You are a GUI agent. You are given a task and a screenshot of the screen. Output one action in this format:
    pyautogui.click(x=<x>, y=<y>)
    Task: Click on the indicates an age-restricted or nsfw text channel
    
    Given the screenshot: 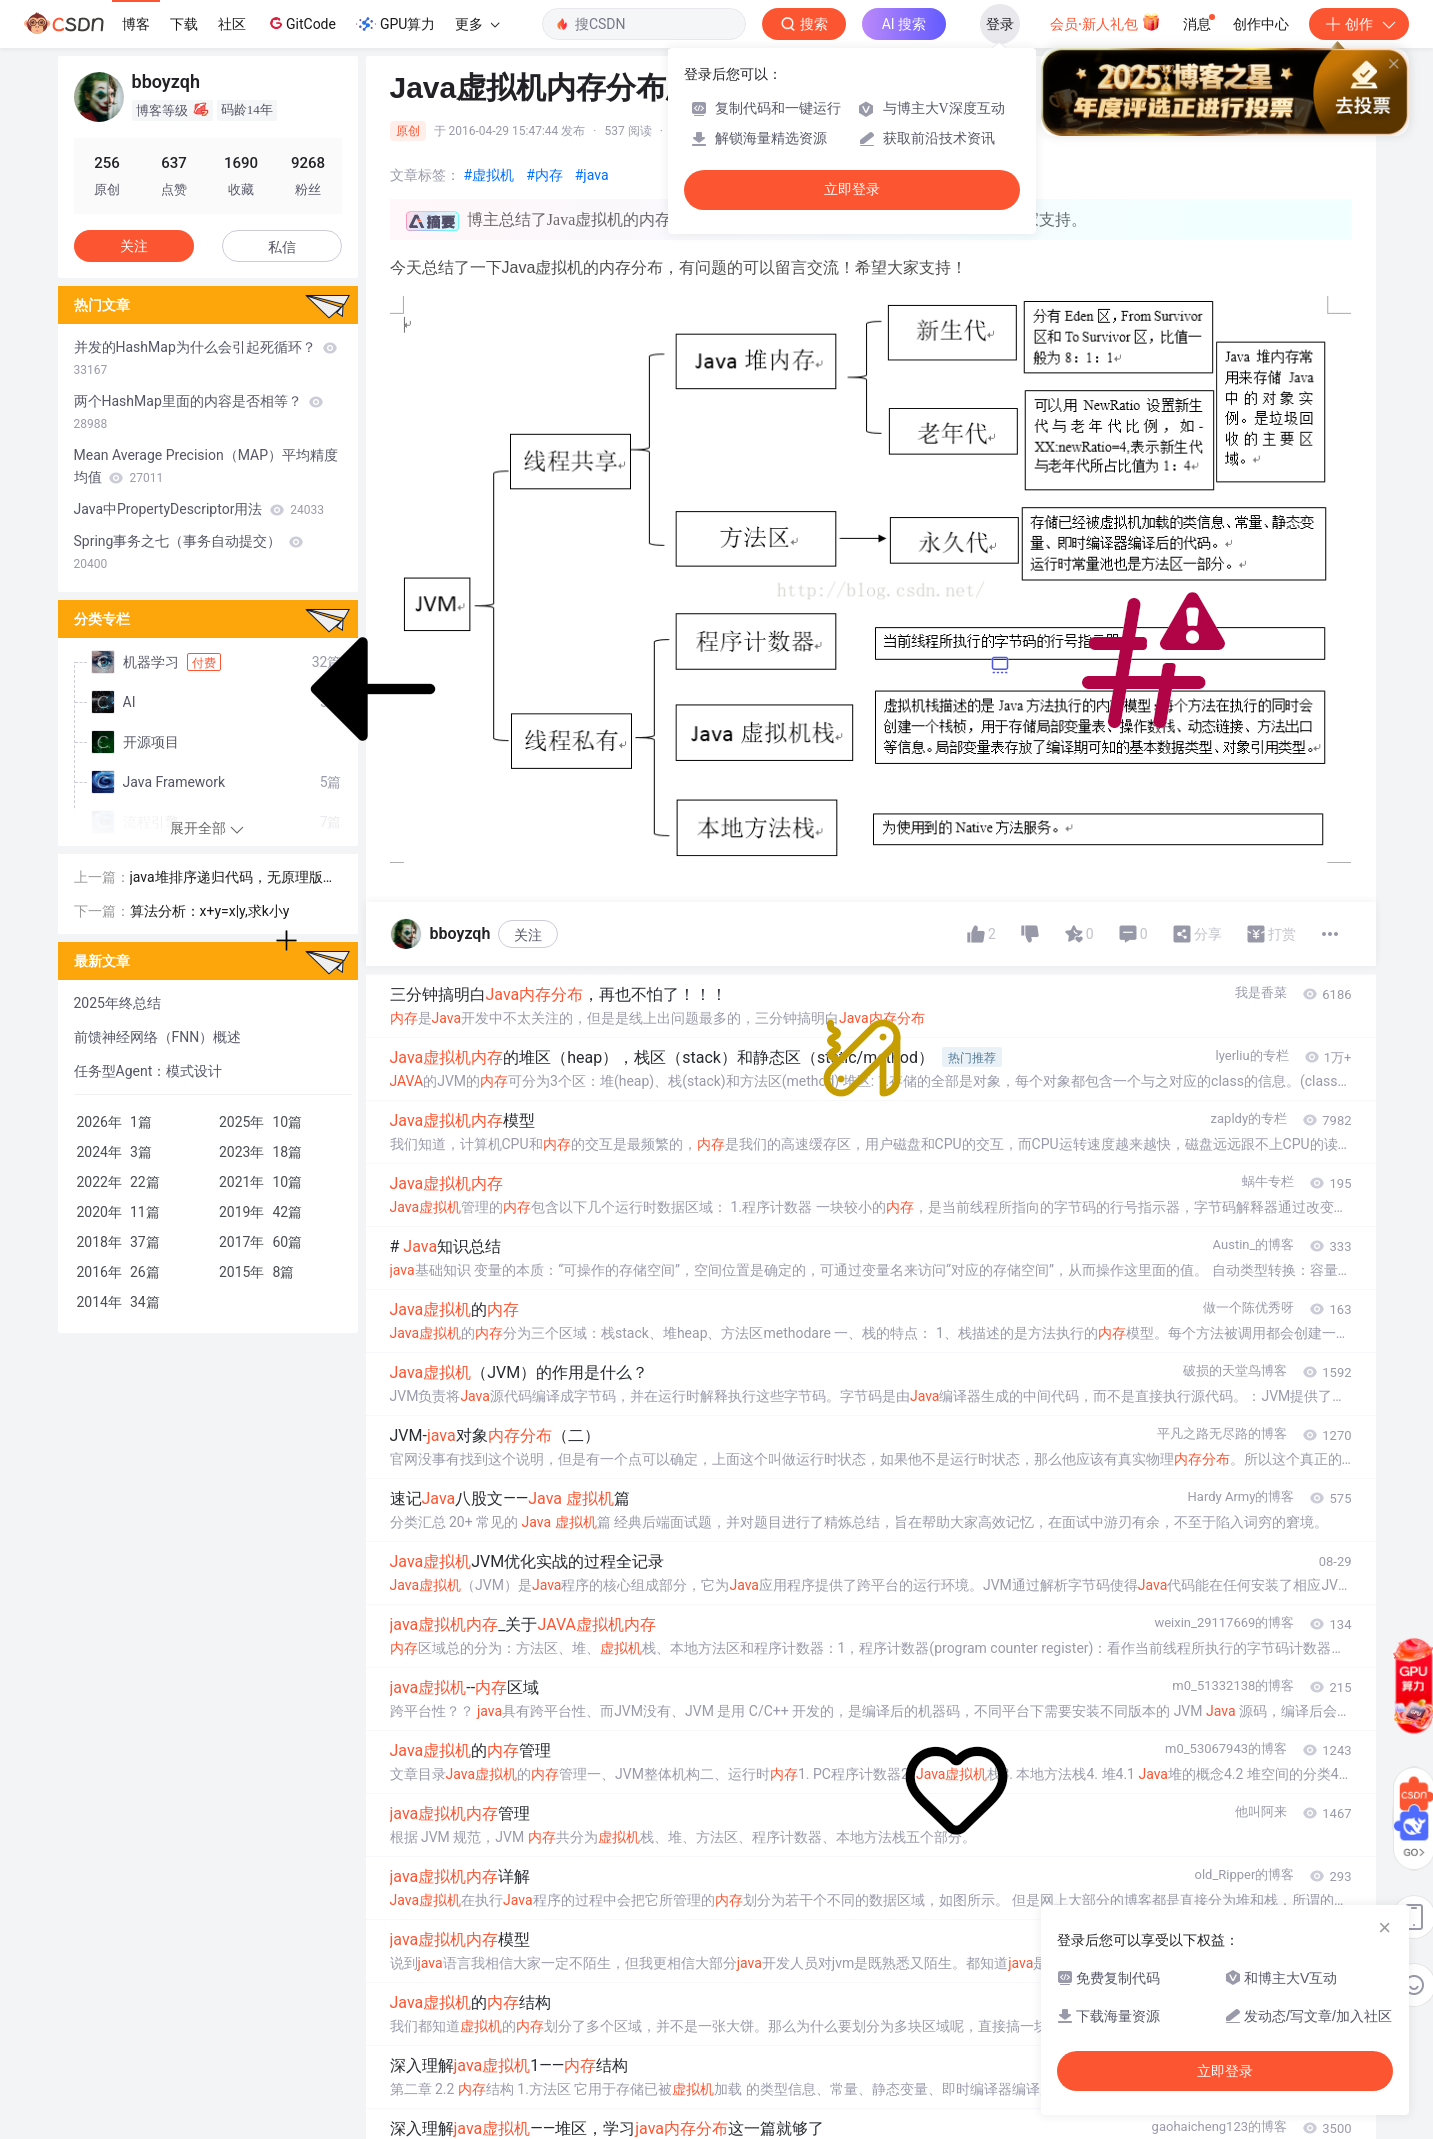 What is the action you would take?
    pyautogui.click(x=1147, y=663)
    